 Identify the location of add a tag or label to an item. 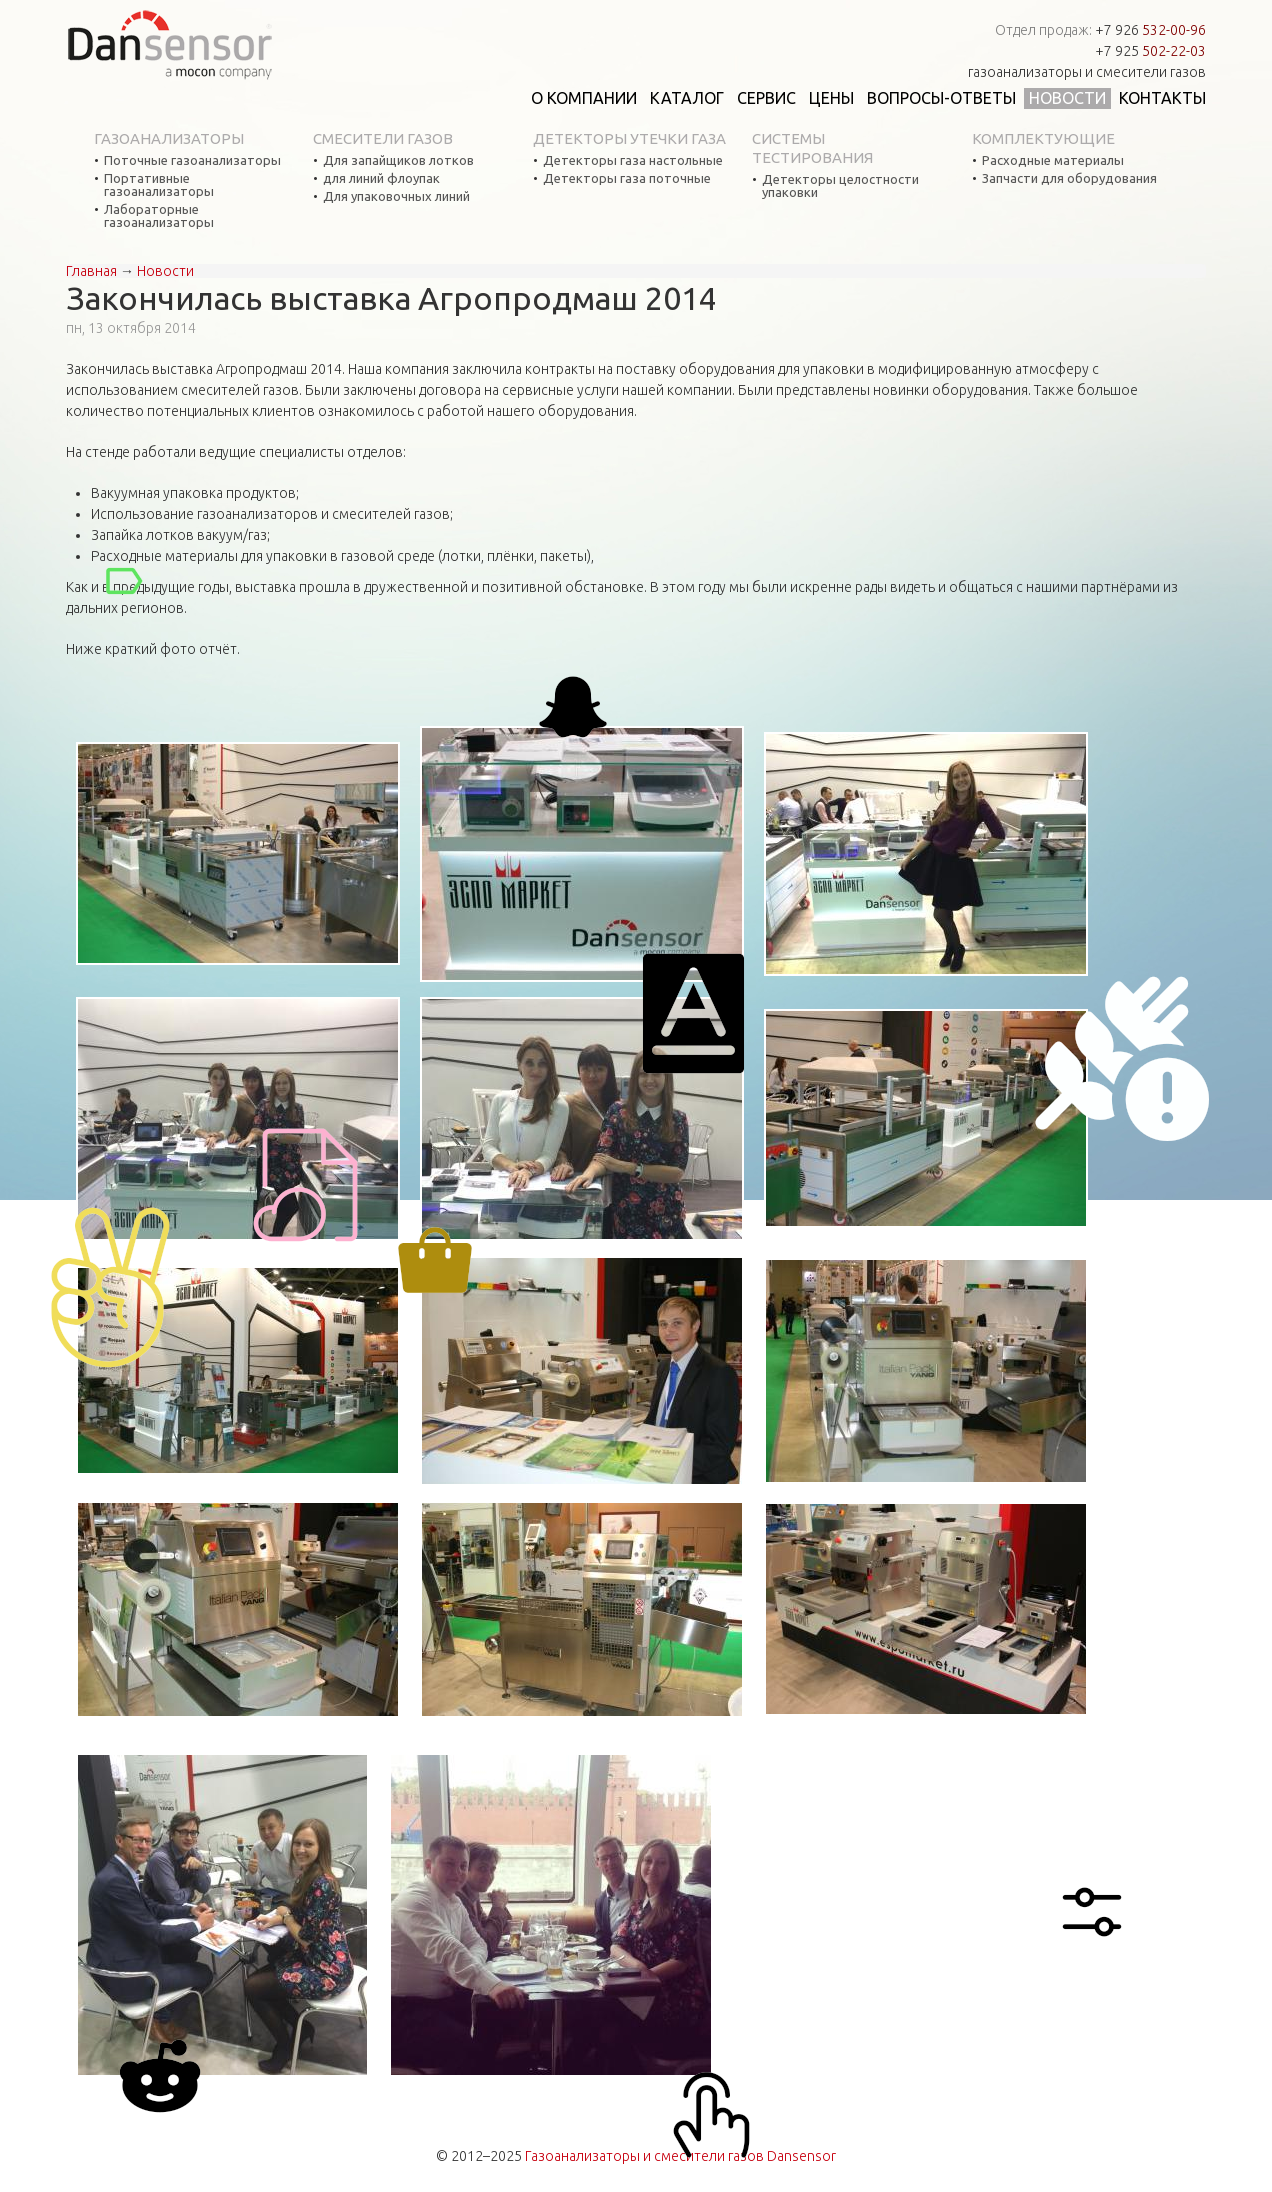
(123, 581).